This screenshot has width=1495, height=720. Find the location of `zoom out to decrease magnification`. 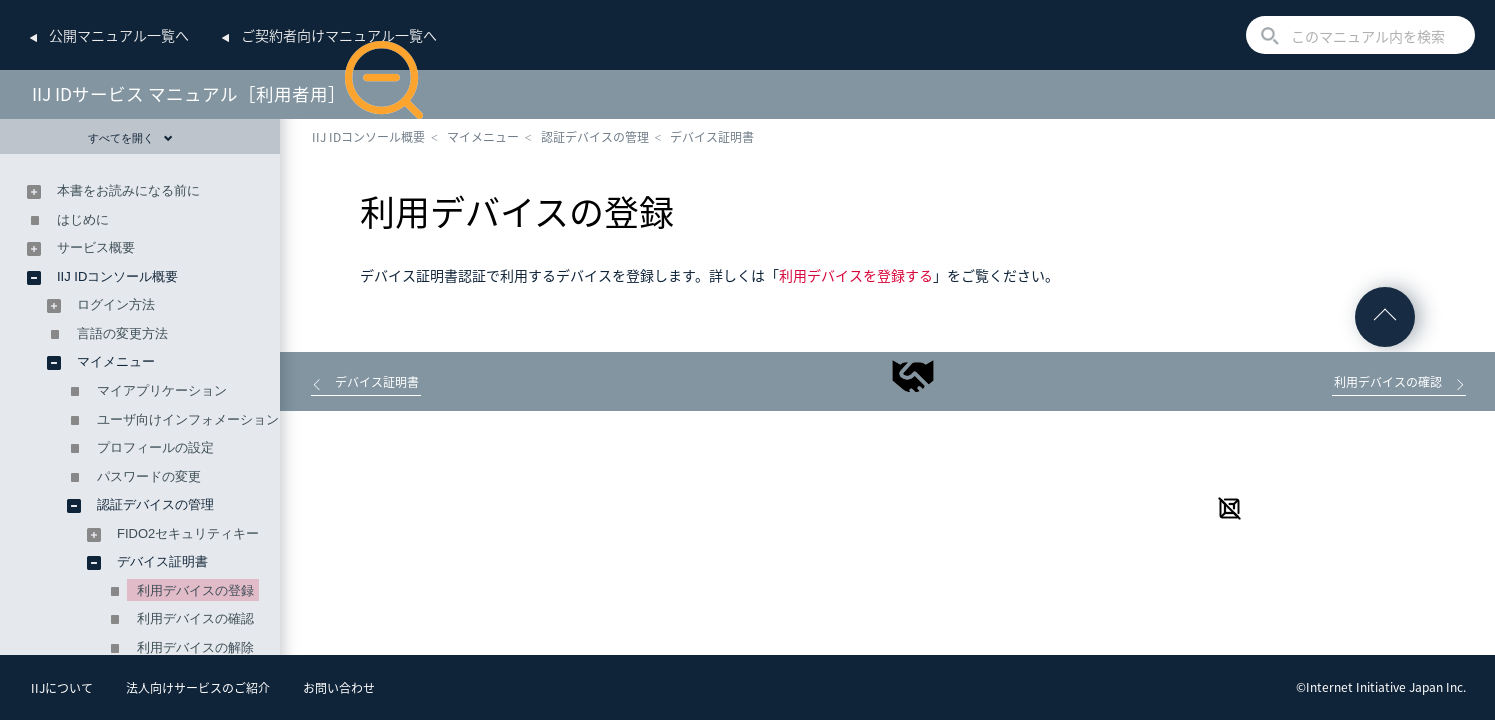

zoom out to decrease magnification is located at coordinates (384, 80).